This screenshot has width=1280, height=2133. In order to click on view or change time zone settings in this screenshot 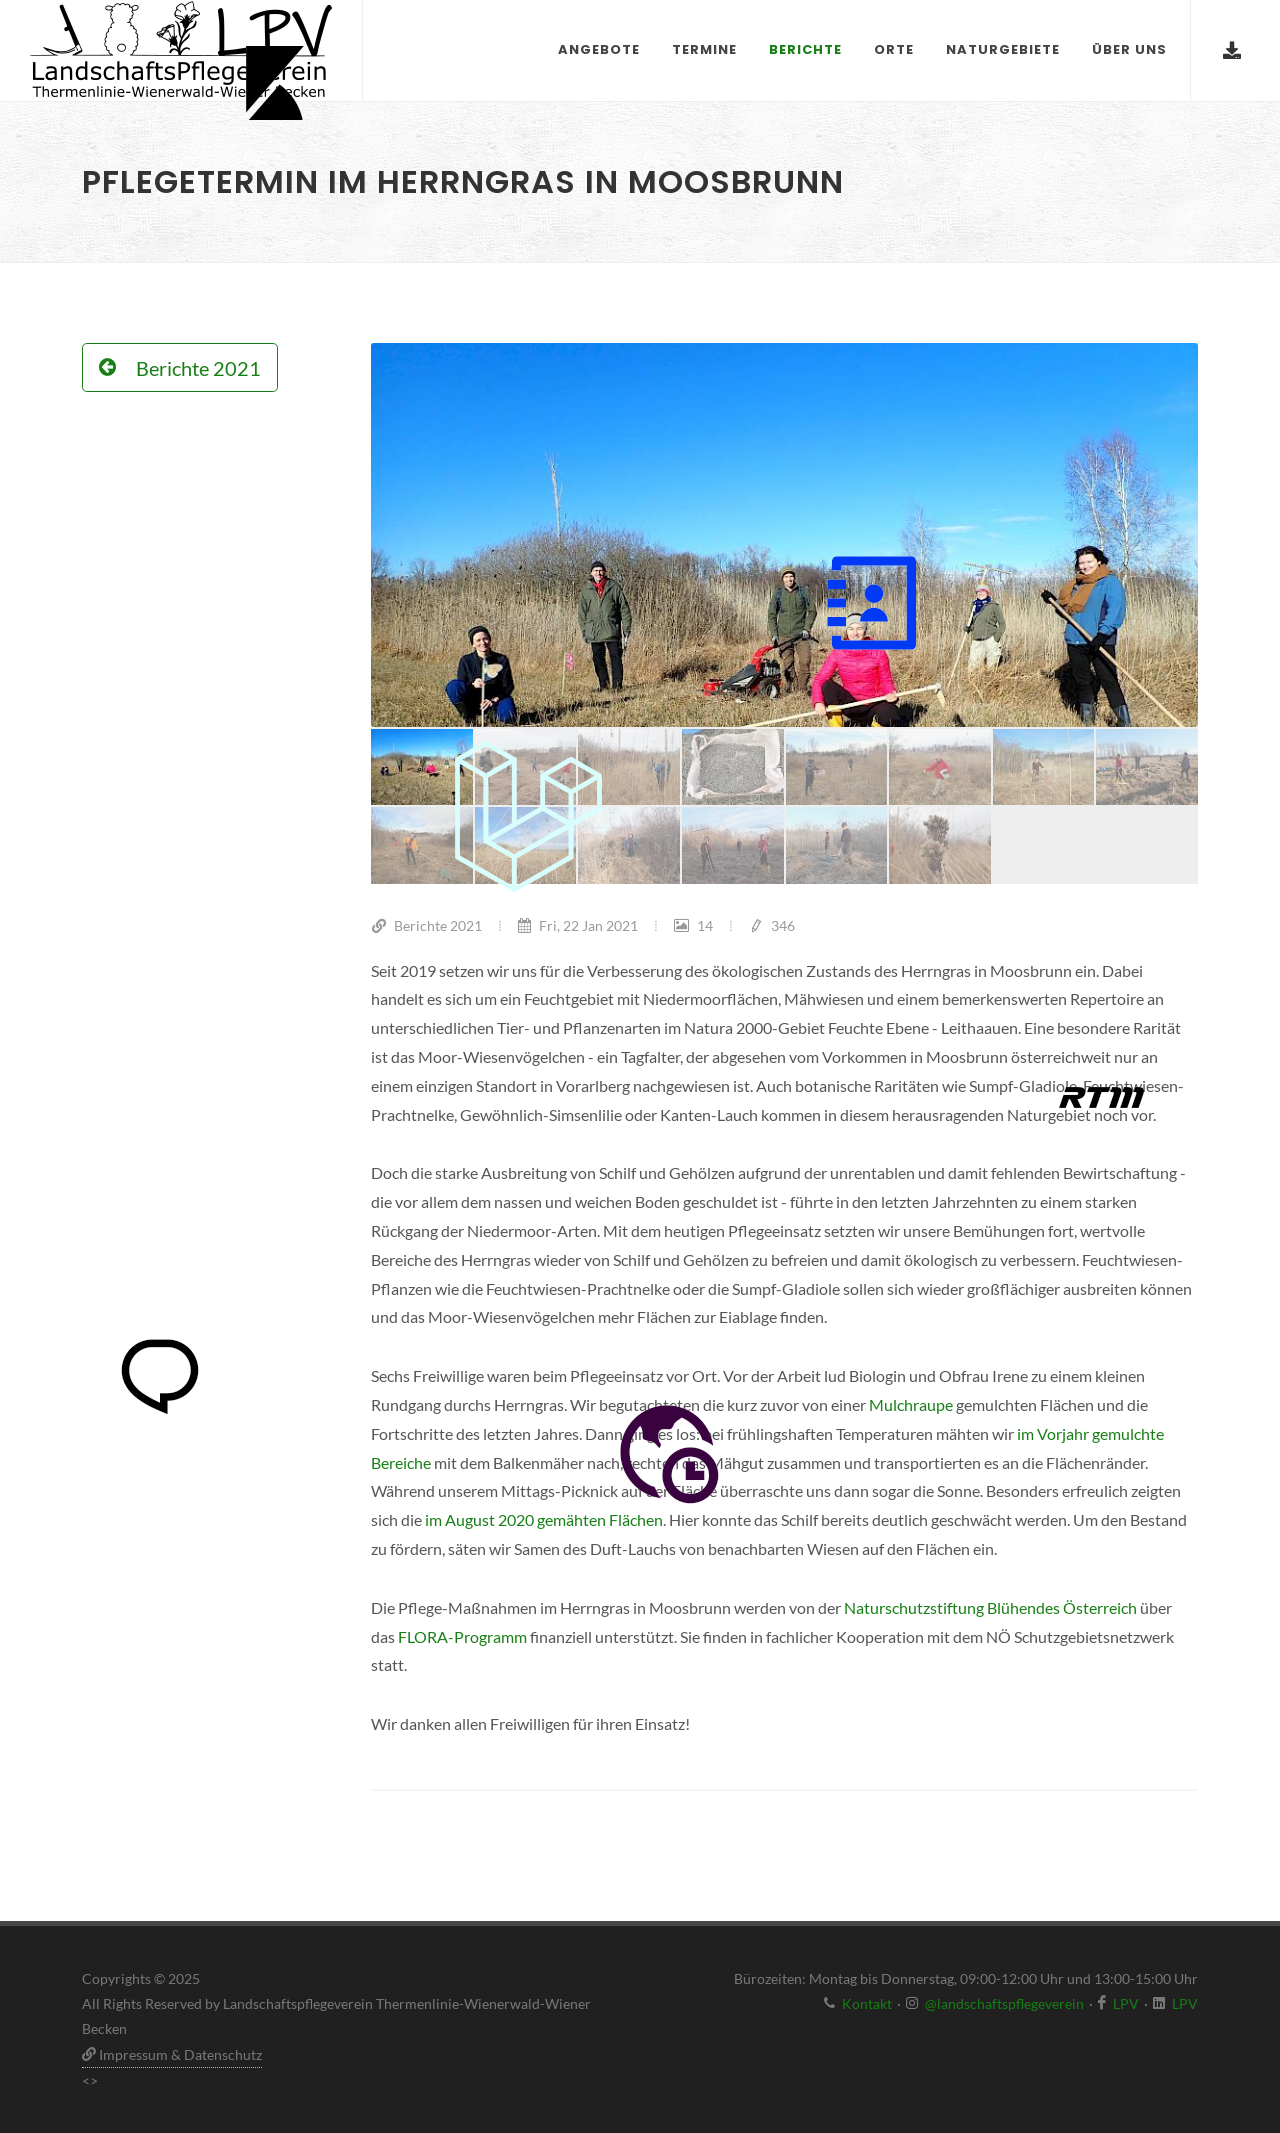, I will do `click(667, 1452)`.